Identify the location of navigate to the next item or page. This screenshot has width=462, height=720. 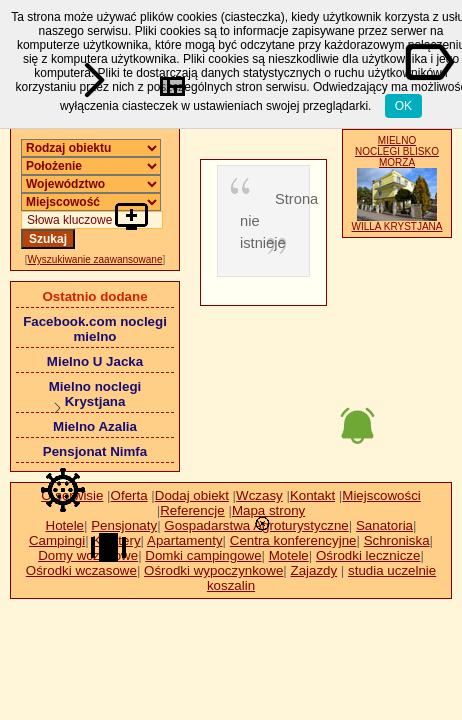
(57, 408).